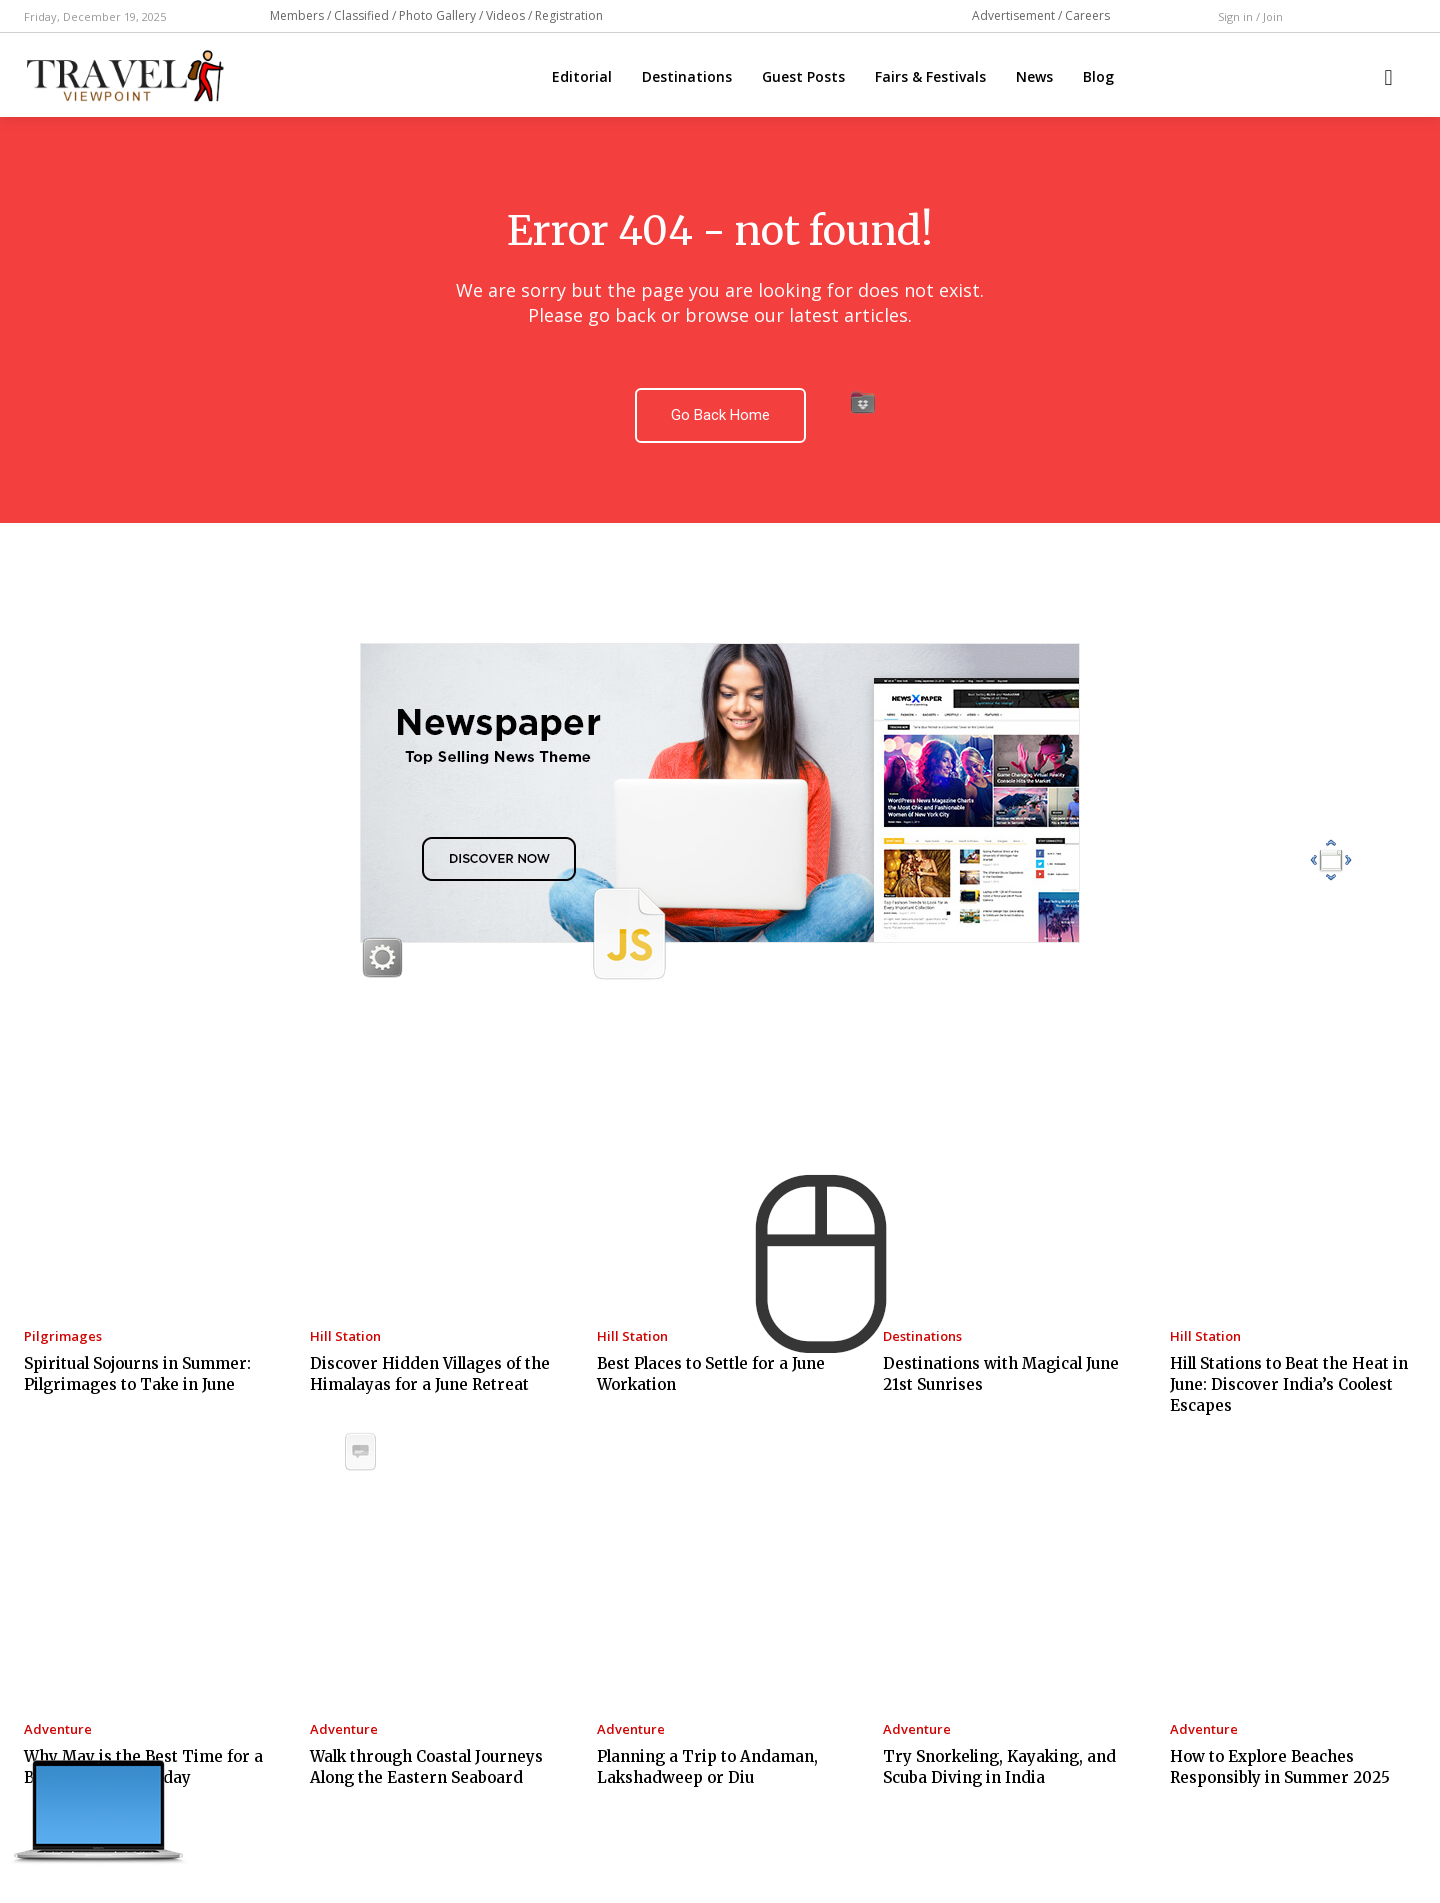 This screenshot has height=1903, width=1440. What do you see at coordinates (382, 957) in the screenshot?
I see `executable application file` at bounding box center [382, 957].